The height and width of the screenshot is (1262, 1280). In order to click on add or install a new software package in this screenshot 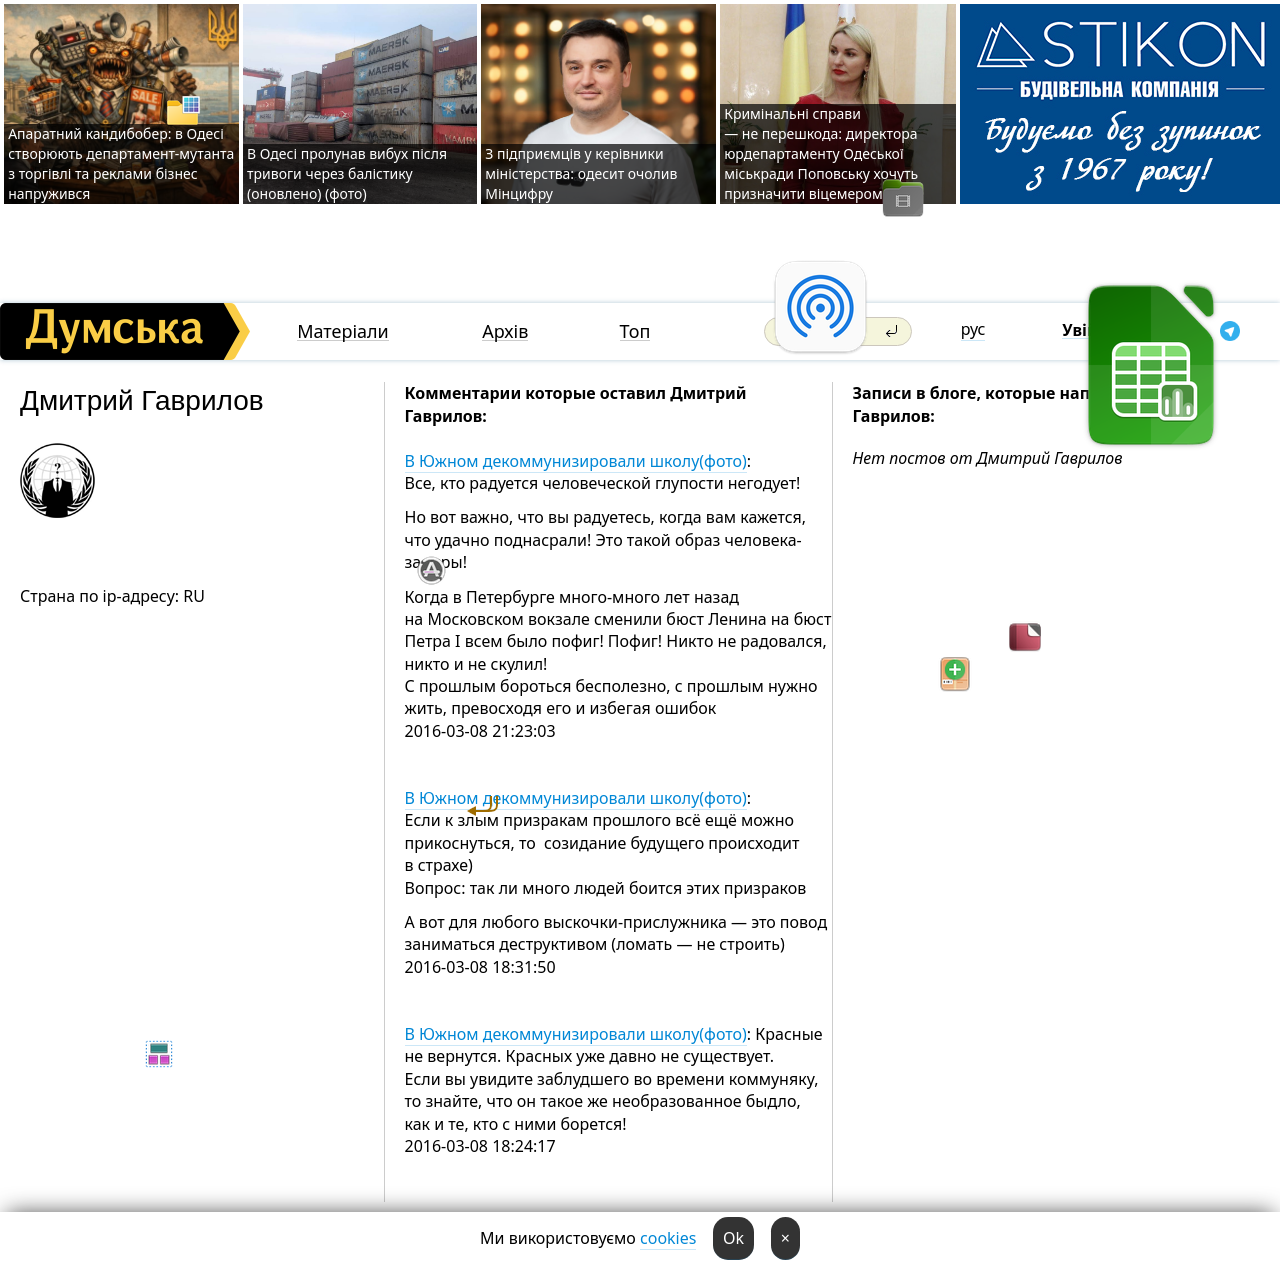, I will do `click(955, 674)`.